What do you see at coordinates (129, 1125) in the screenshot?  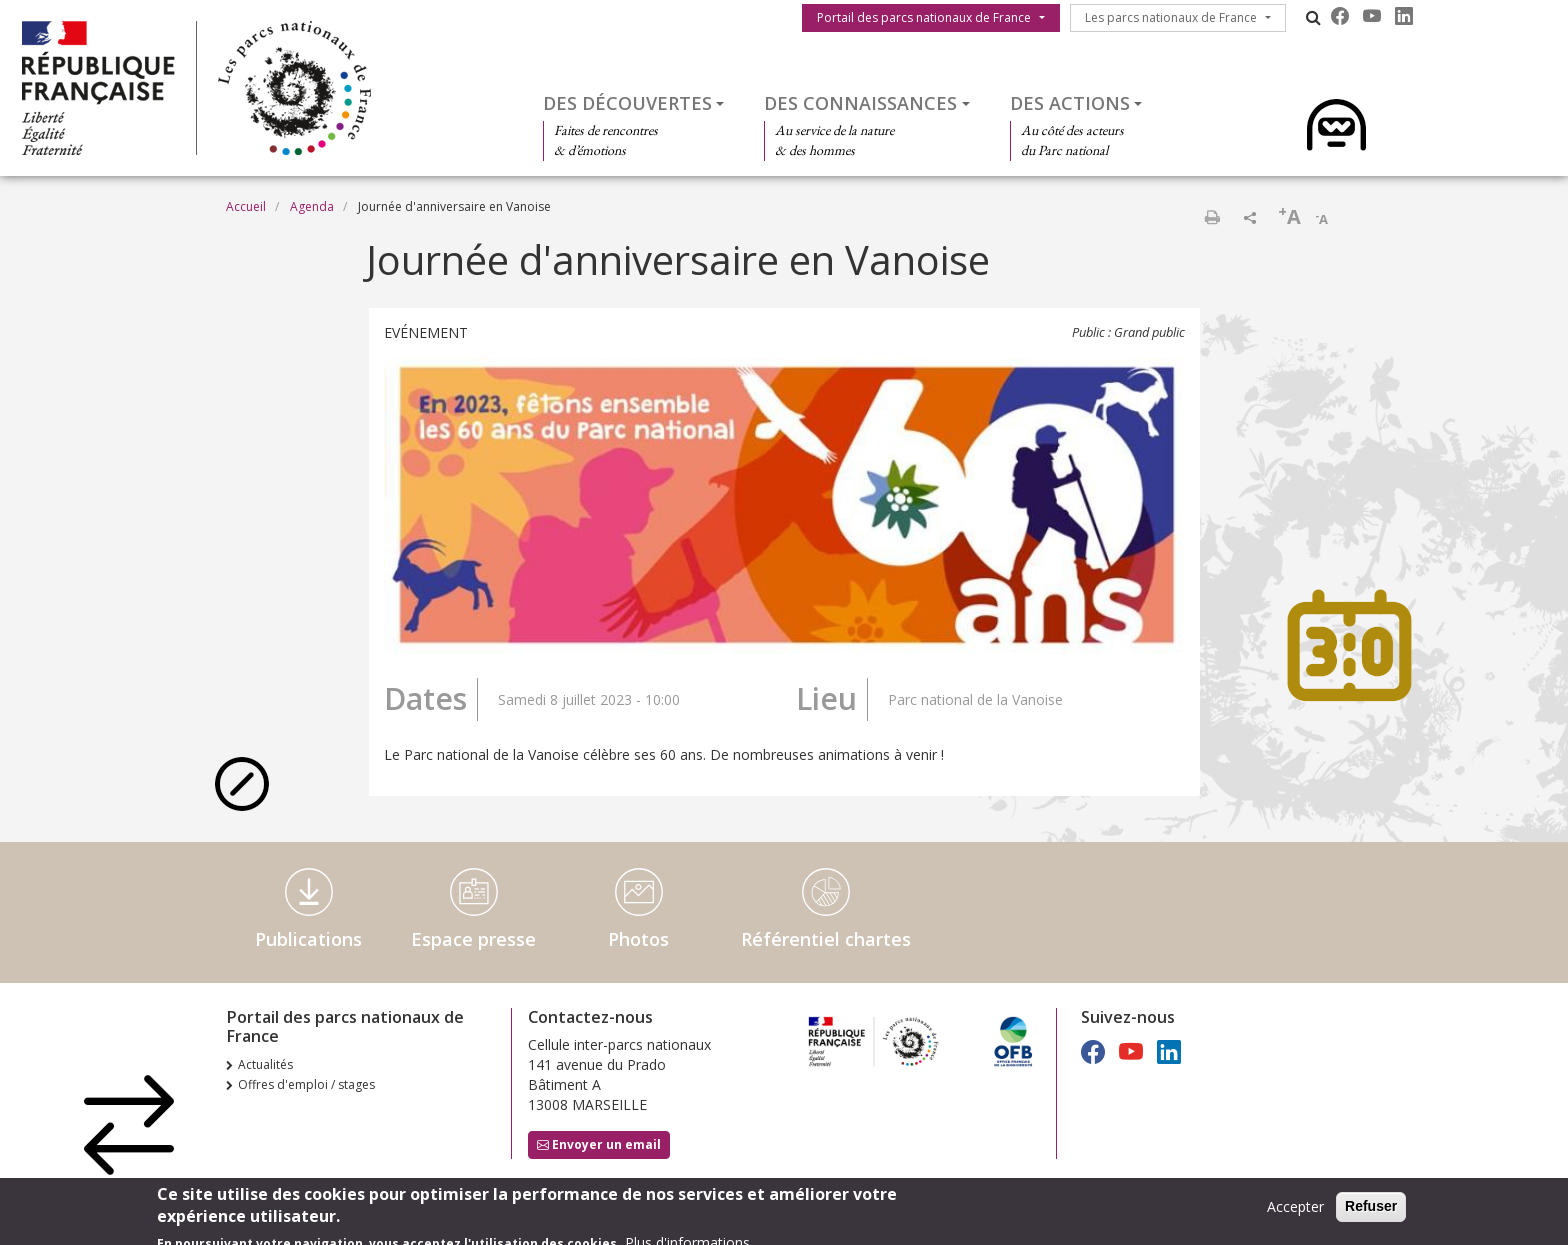 I see `switch between two views or modes` at bounding box center [129, 1125].